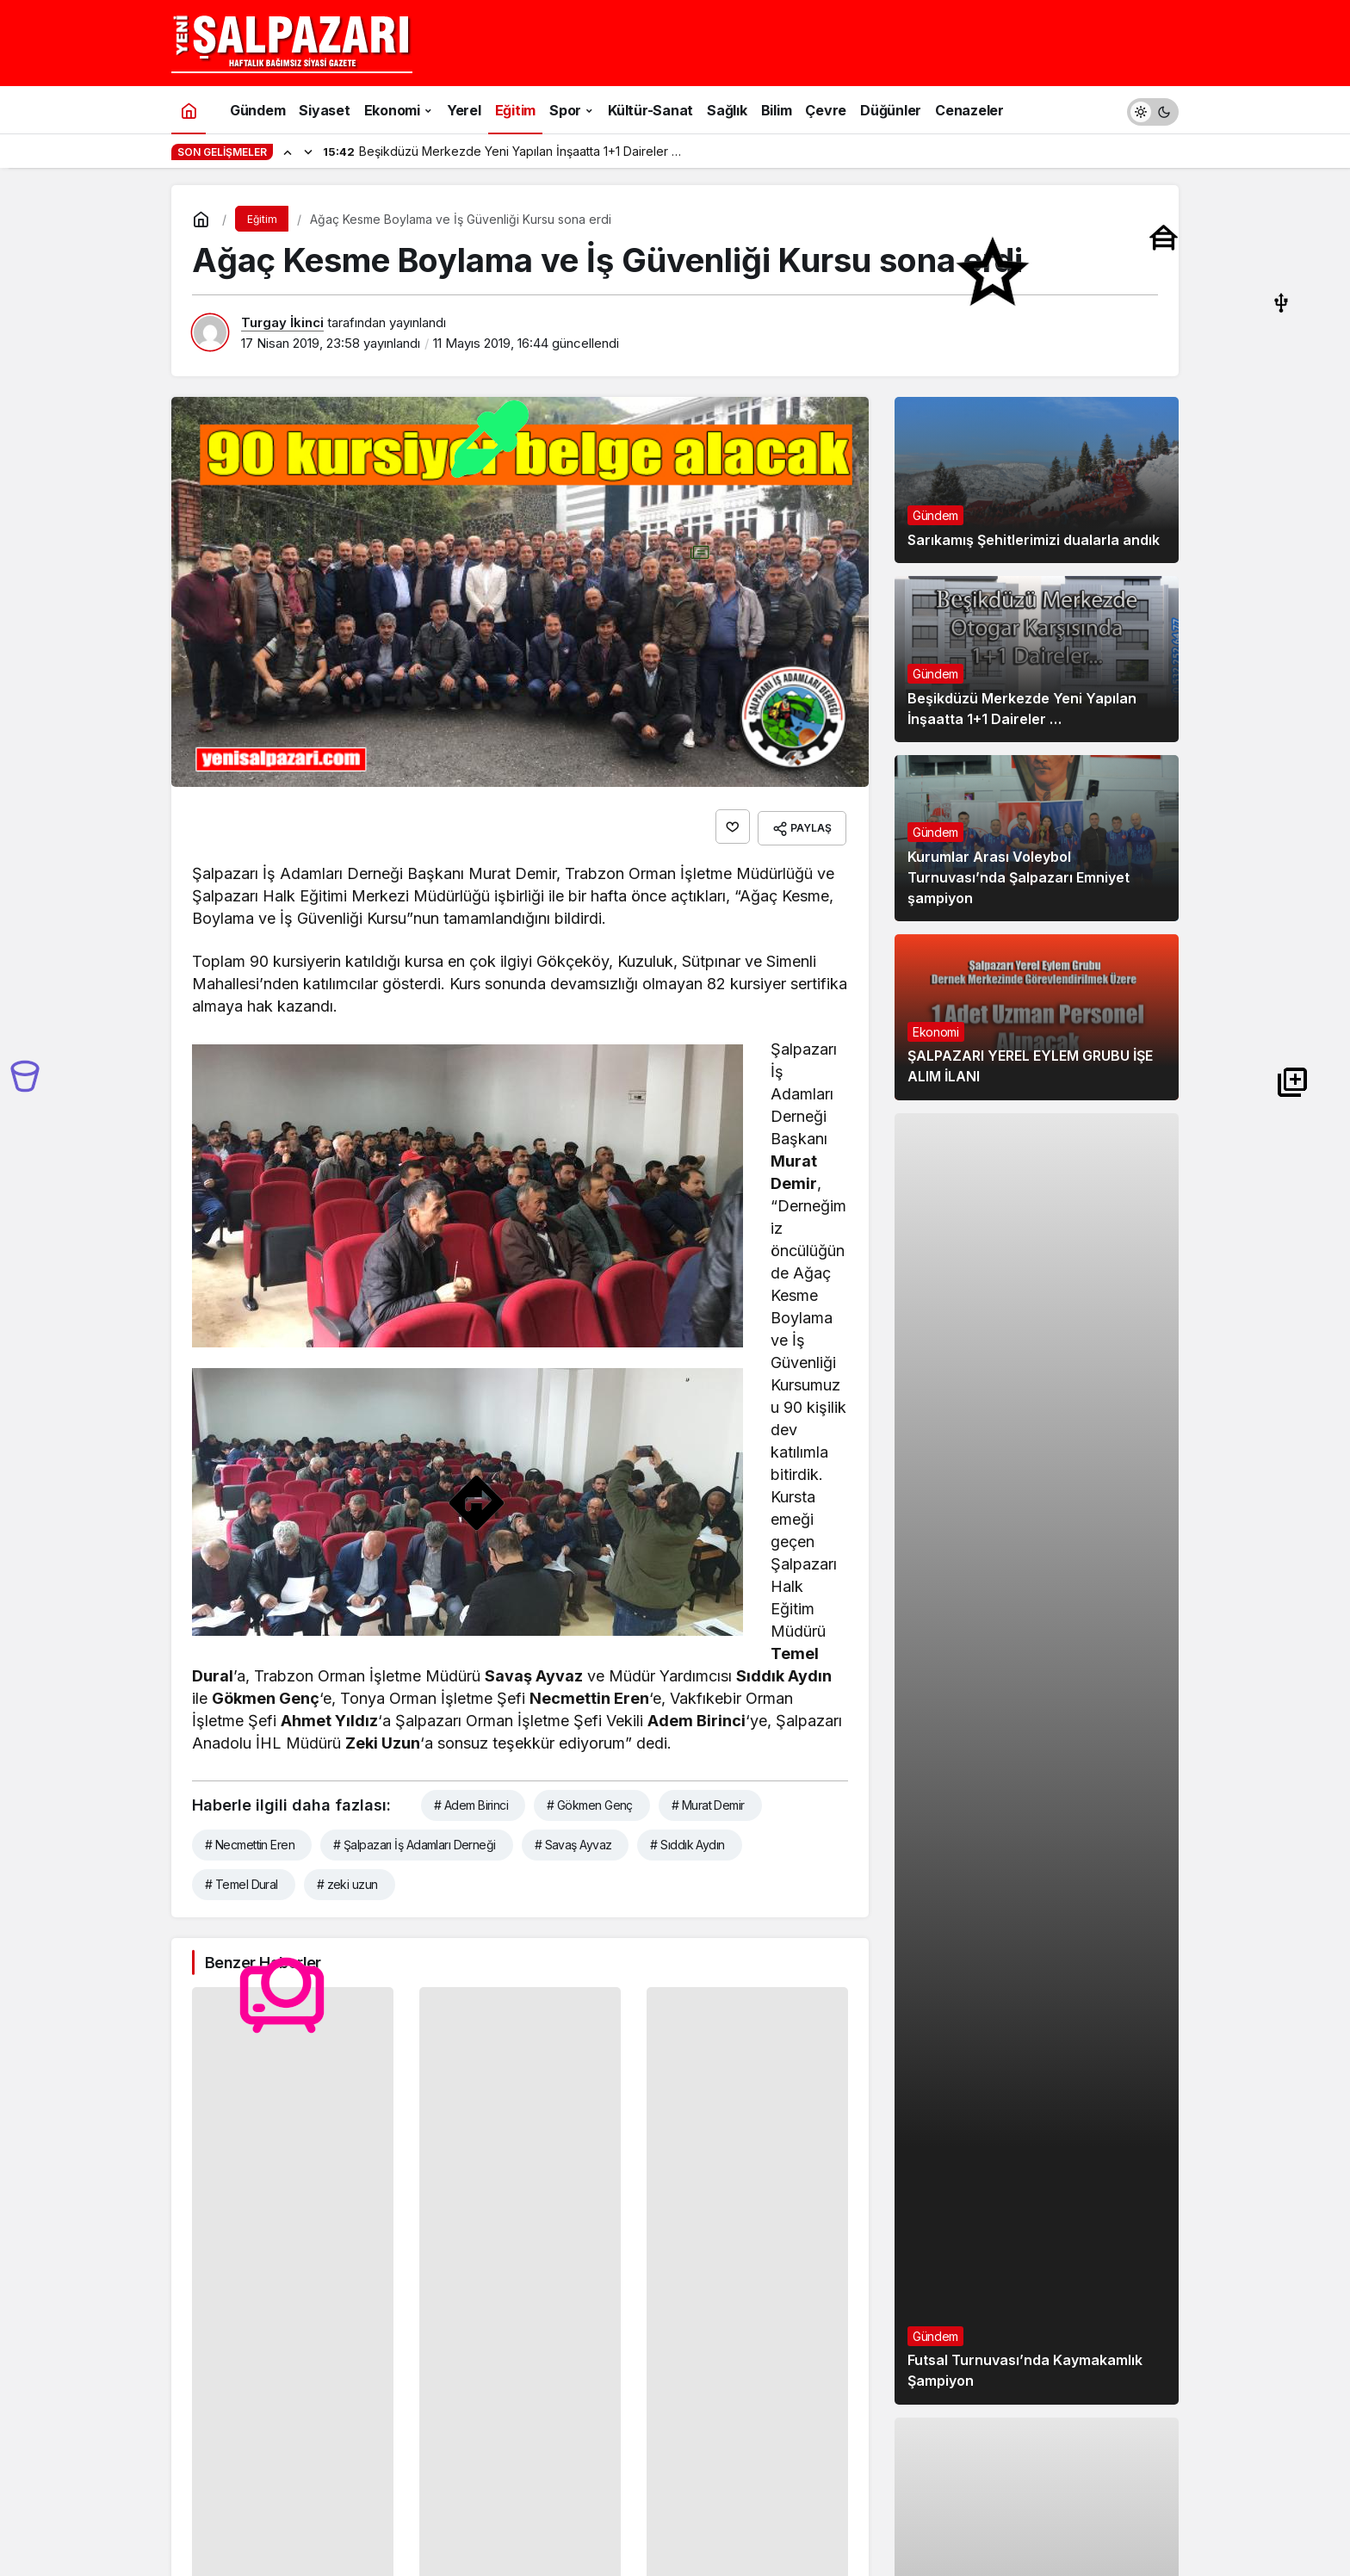 The height and width of the screenshot is (2576, 1350). Describe the element at coordinates (1292, 1082) in the screenshot. I see `add item to your library` at that location.